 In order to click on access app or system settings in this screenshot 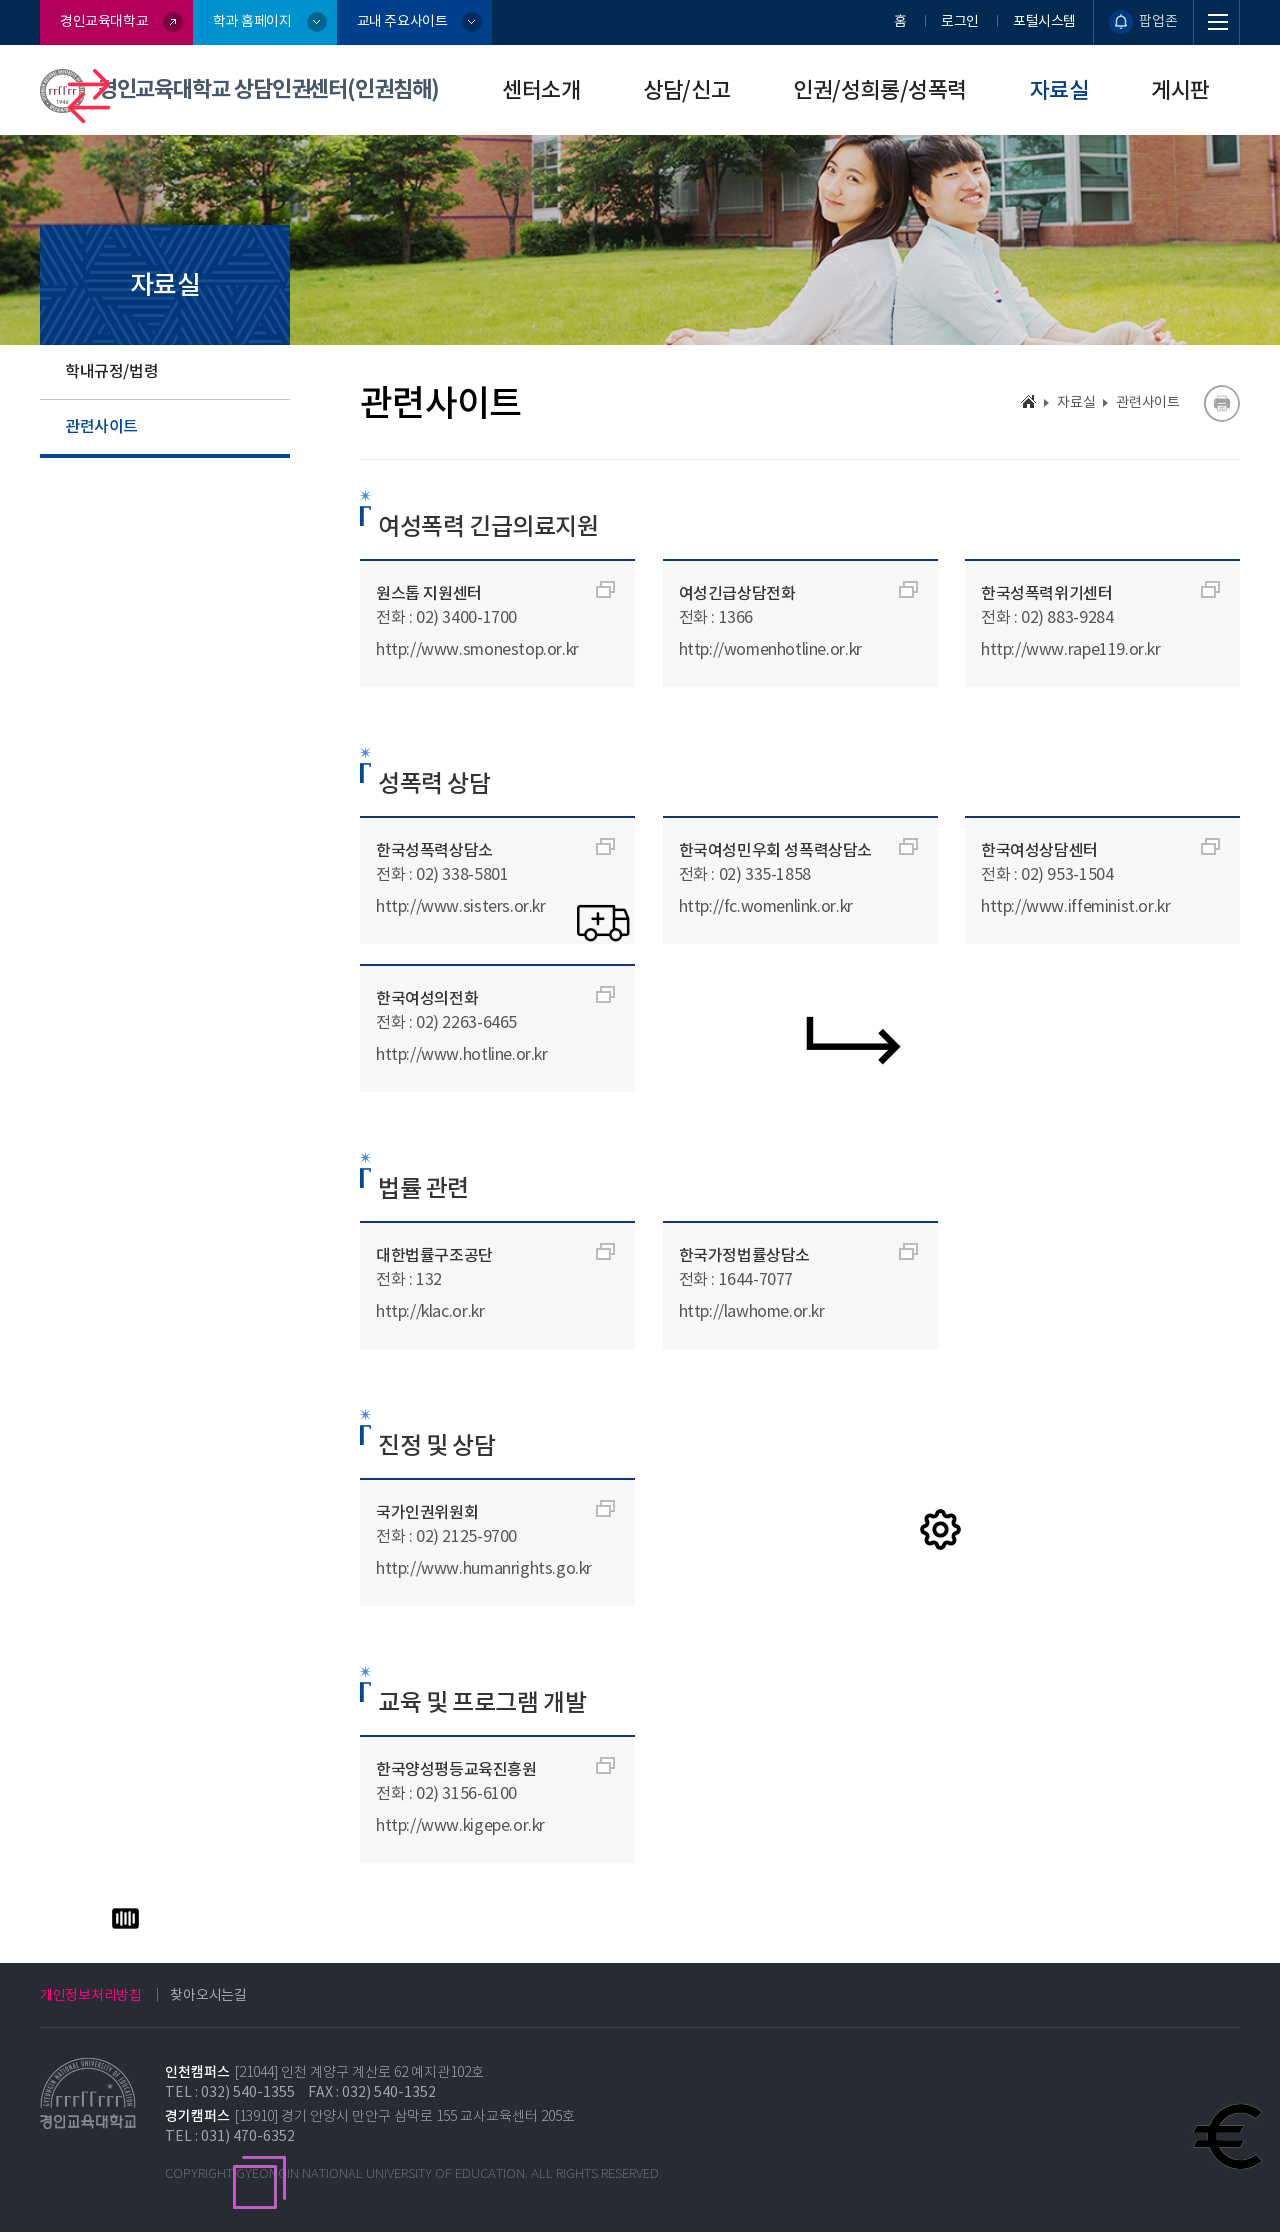, I will do `click(940, 1529)`.